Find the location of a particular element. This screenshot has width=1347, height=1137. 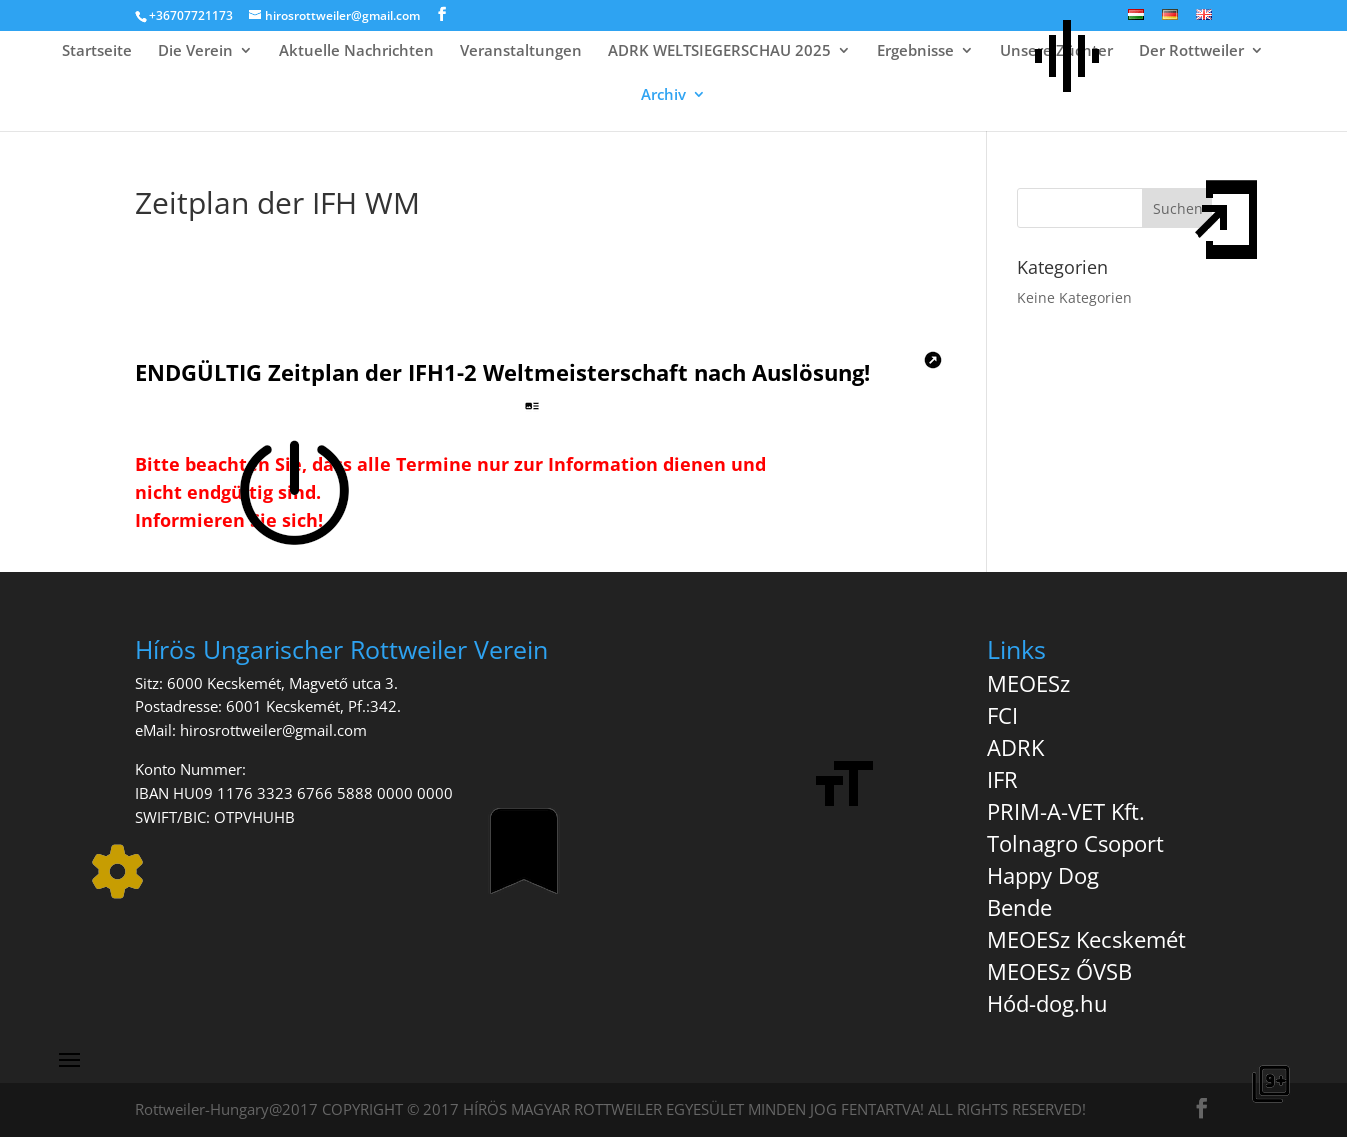

add shortcut to home screen is located at coordinates (1227, 219).